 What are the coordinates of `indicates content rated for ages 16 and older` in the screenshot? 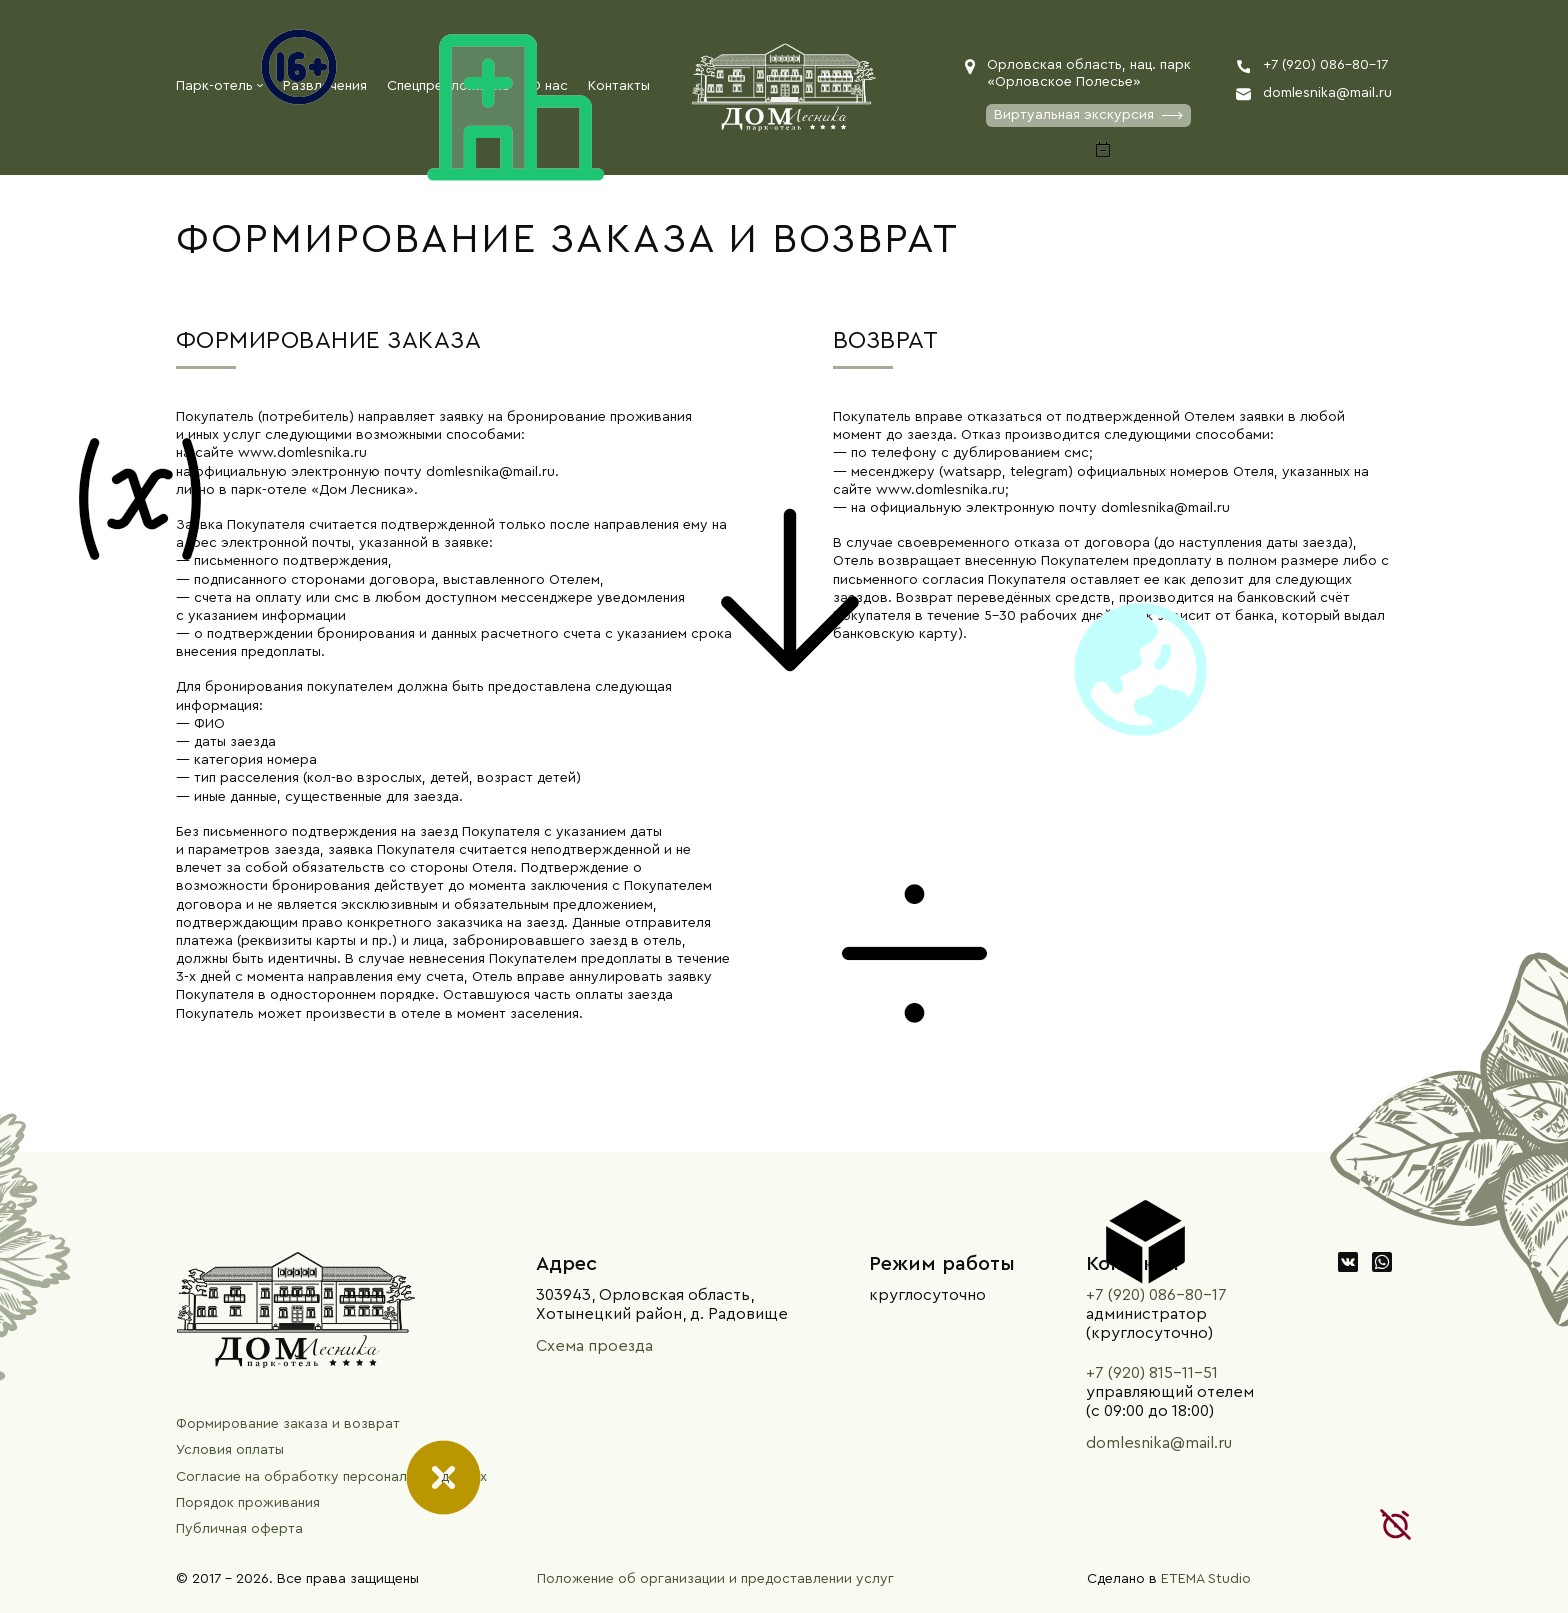 It's located at (299, 67).